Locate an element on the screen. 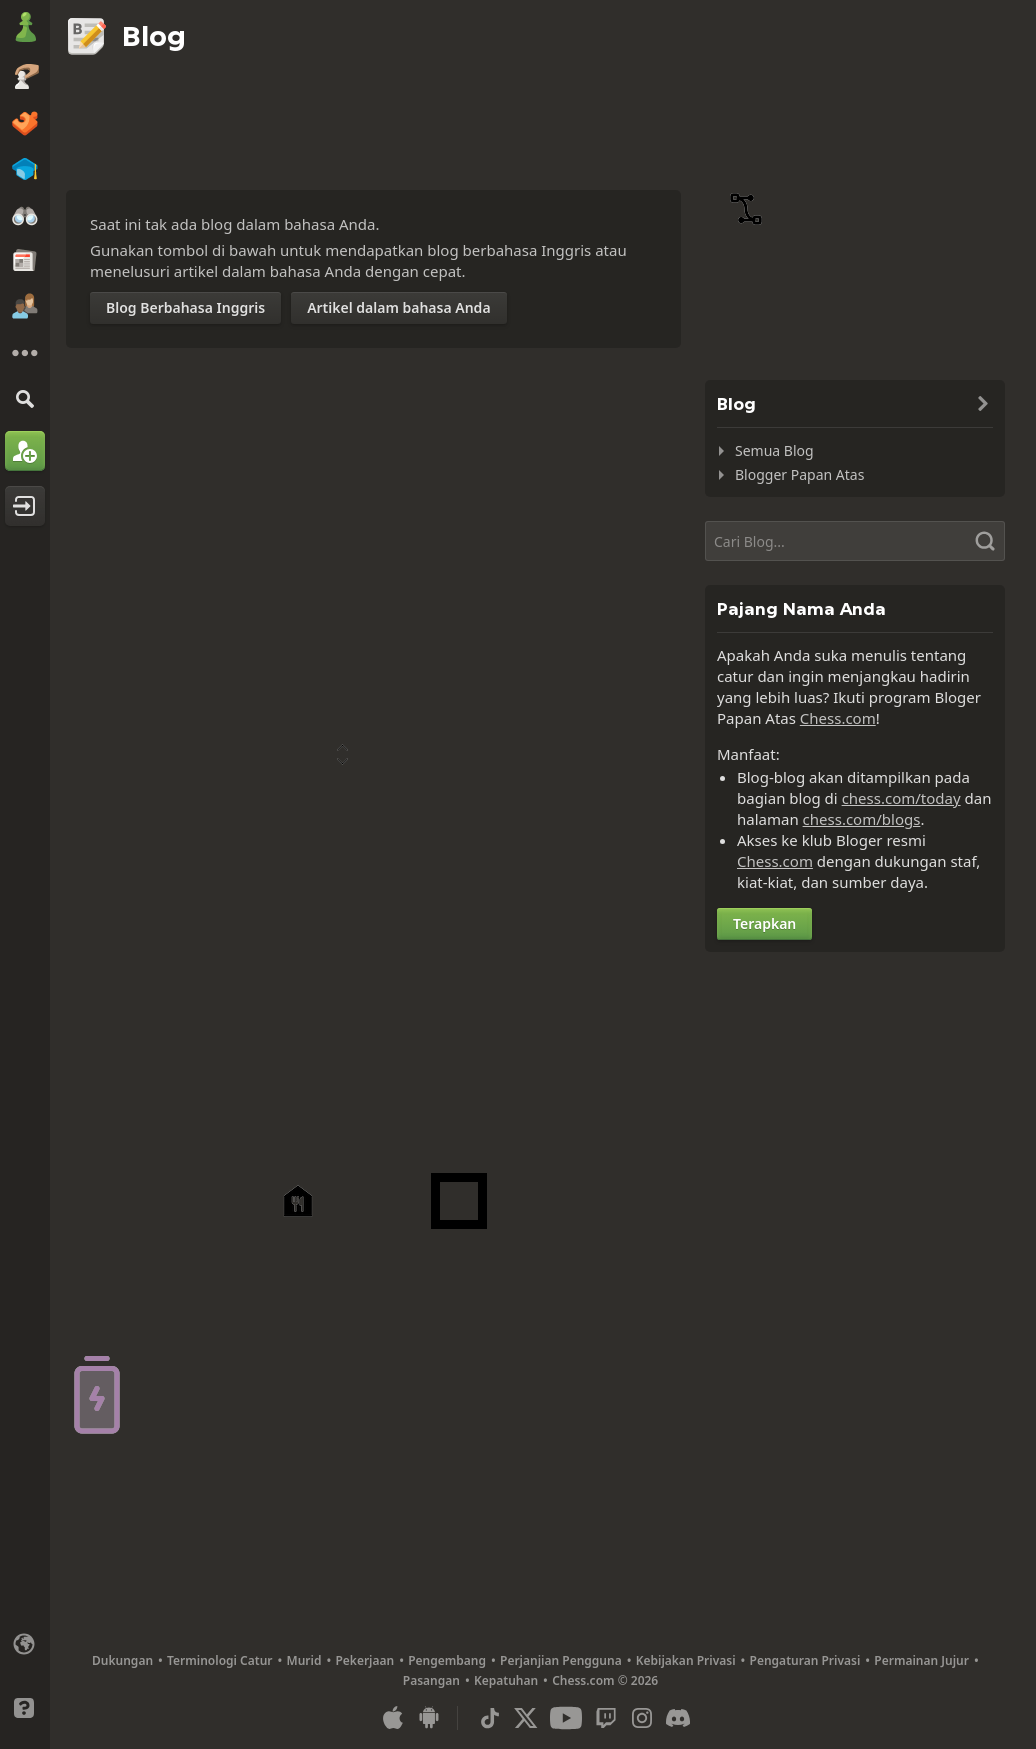 This screenshot has height=1749, width=1036. expand or collapse a dropdown menu is located at coordinates (342, 754).